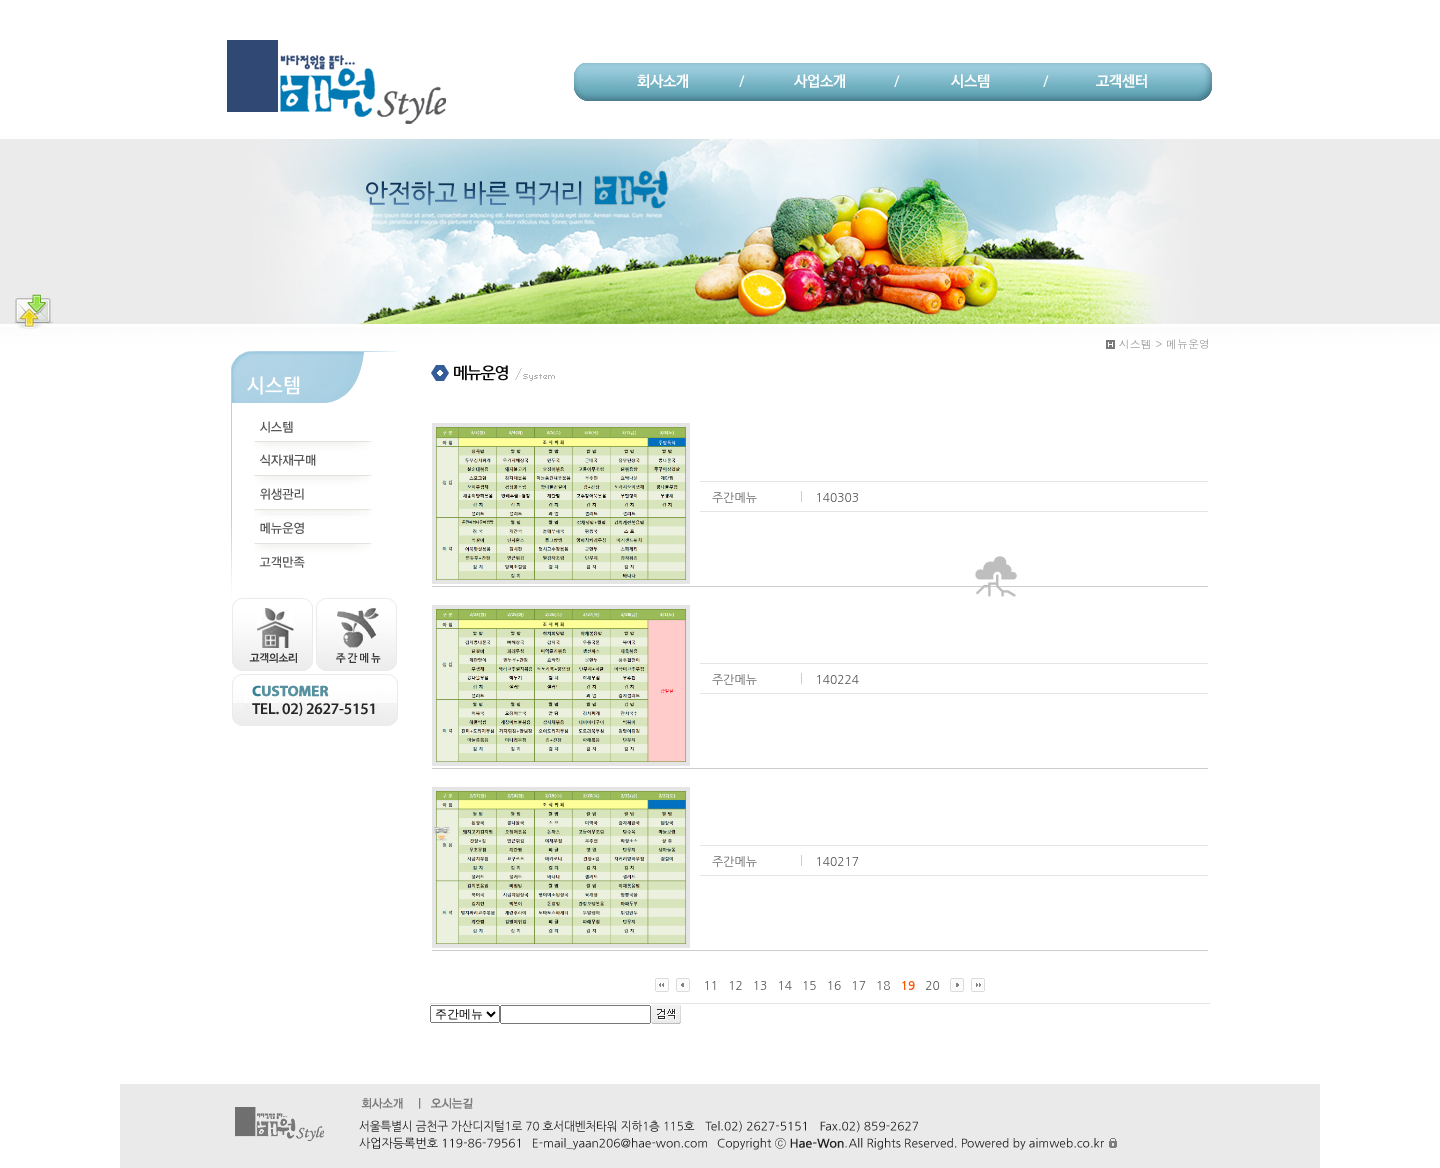  What do you see at coordinates (996, 577) in the screenshot?
I see `indicates stormy weather conditions` at bounding box center [996, 577].